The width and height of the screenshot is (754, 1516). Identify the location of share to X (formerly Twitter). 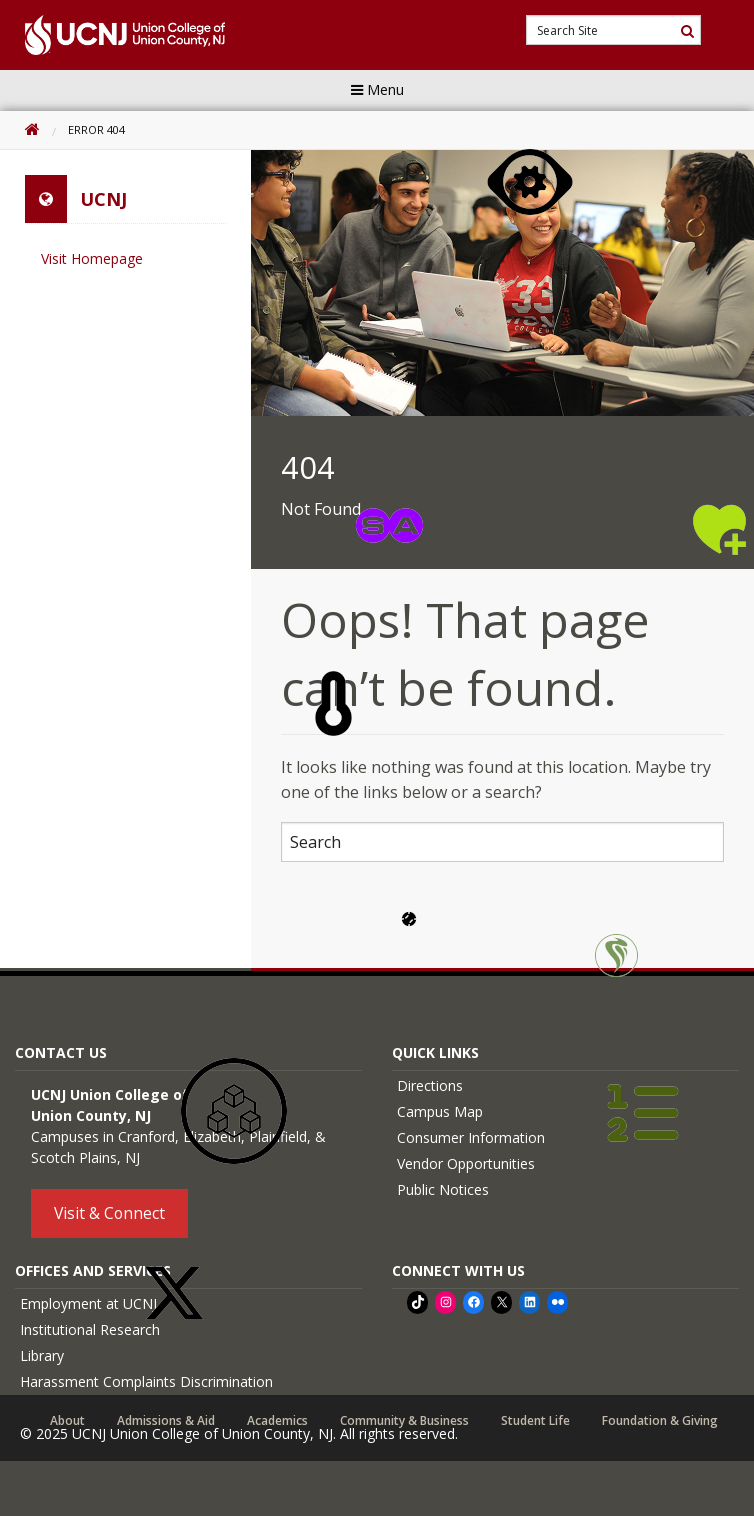
(174, 1293).